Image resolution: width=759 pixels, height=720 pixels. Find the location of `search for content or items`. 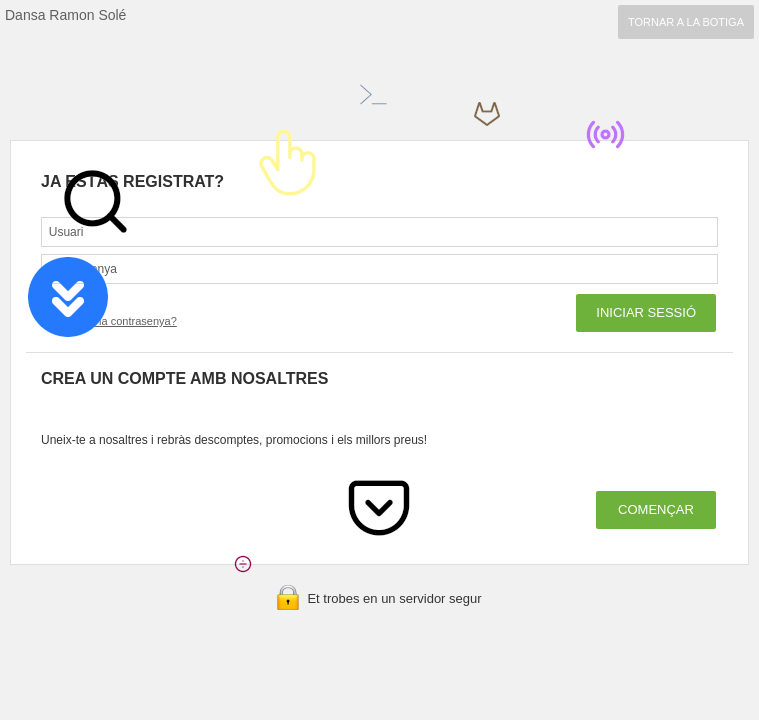

search for content or items is located at coordinates (95, 201).